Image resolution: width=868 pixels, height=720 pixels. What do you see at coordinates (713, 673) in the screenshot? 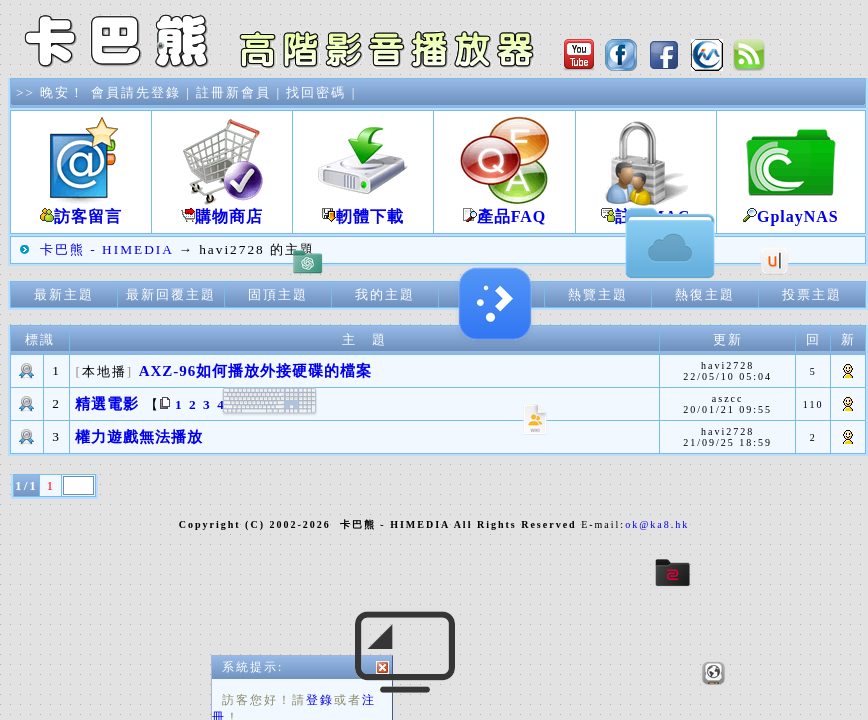
I see `configure iSCSI network storage settings` at bounding box center [713, 673].